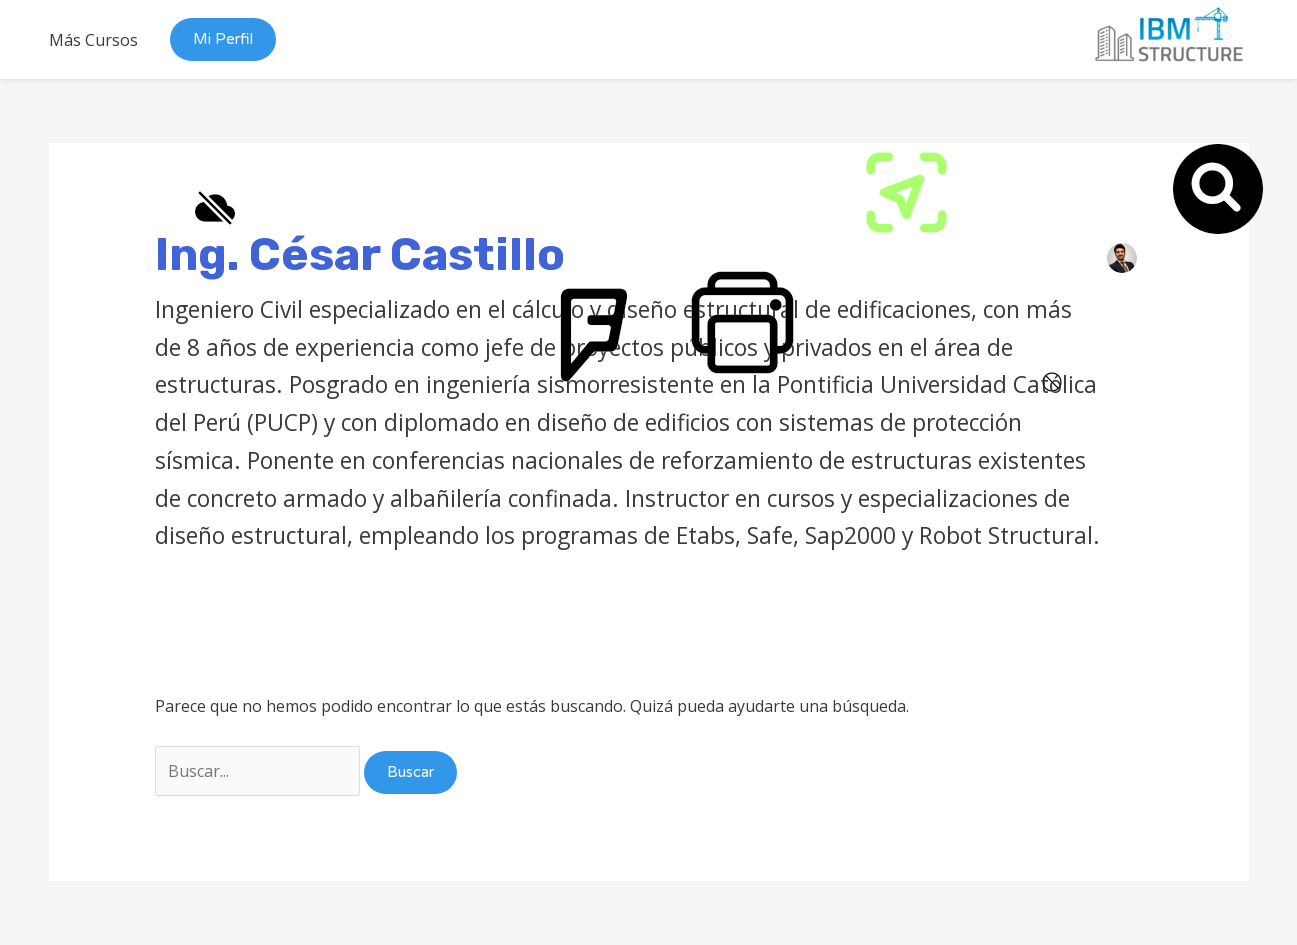  What do you see at coordinates (1052, 382) in the screenshot?
I see `indicates a blocked or prohibited action` at bounding box center [1052, 382].